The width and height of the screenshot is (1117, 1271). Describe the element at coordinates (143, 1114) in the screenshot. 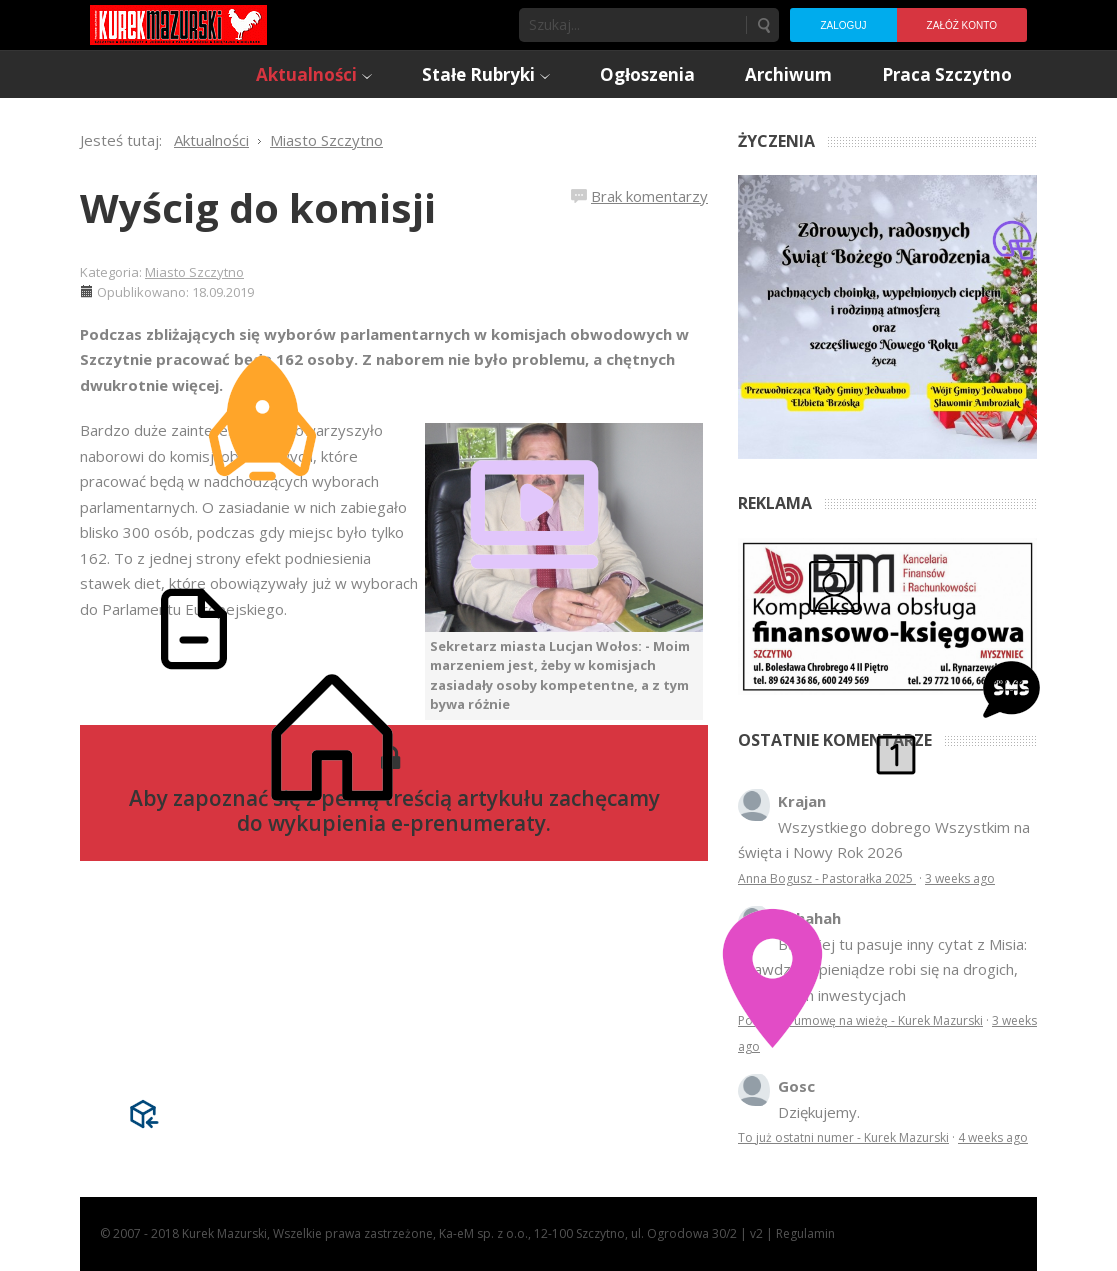

I see `import a package or module` at that location.